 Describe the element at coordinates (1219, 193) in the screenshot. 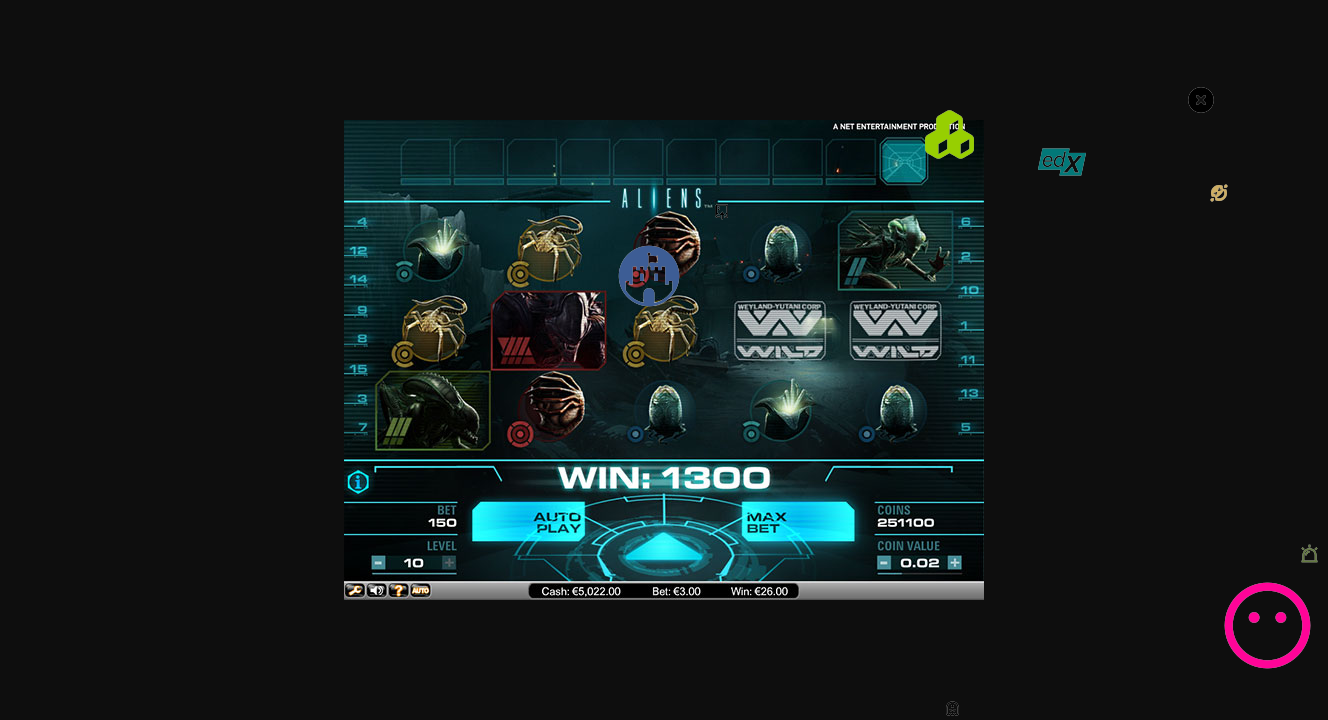

I see `react with a laughing emoji` at that location.